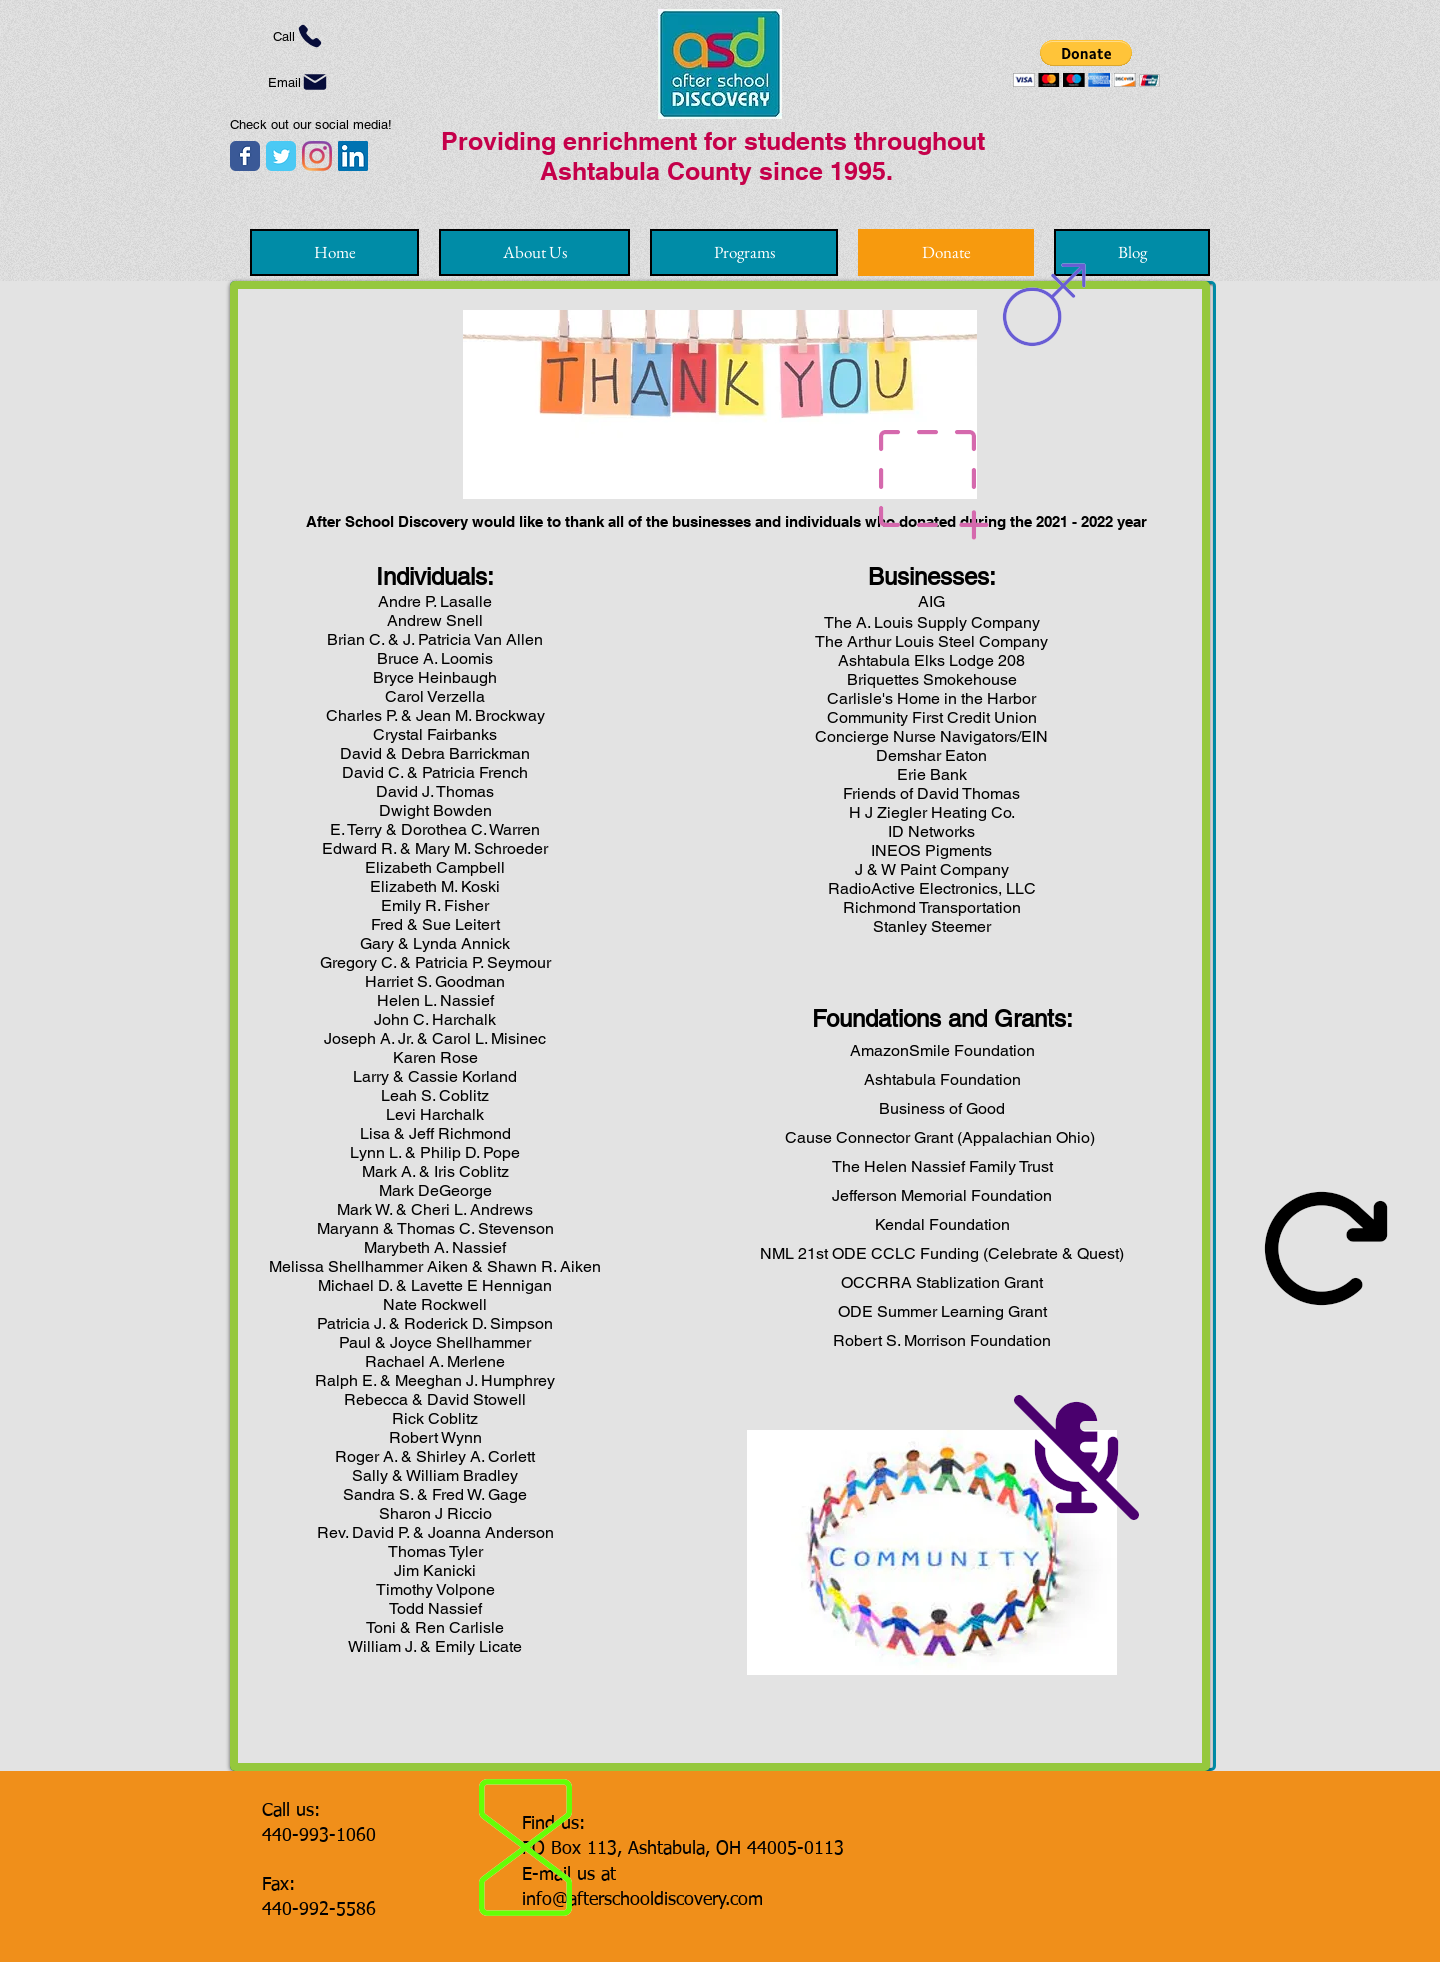 This screenshot has height=1962, width=1440. Describe the element at coordinates (927, 478) in the screenshot. I see `add to current selection` at that location.